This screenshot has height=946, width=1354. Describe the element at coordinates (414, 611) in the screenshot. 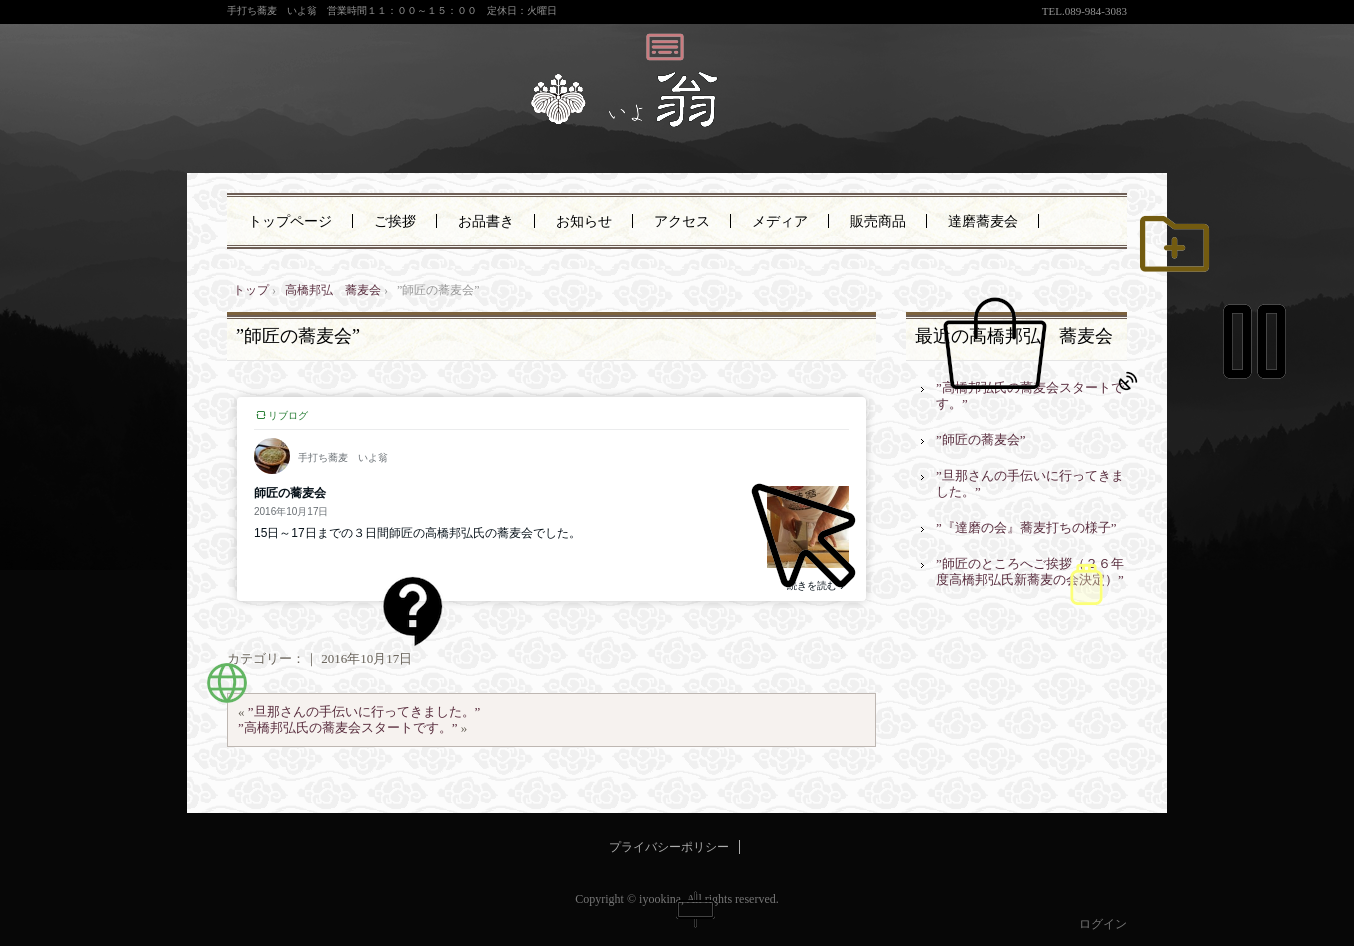

I see `contact customer support` at that location.